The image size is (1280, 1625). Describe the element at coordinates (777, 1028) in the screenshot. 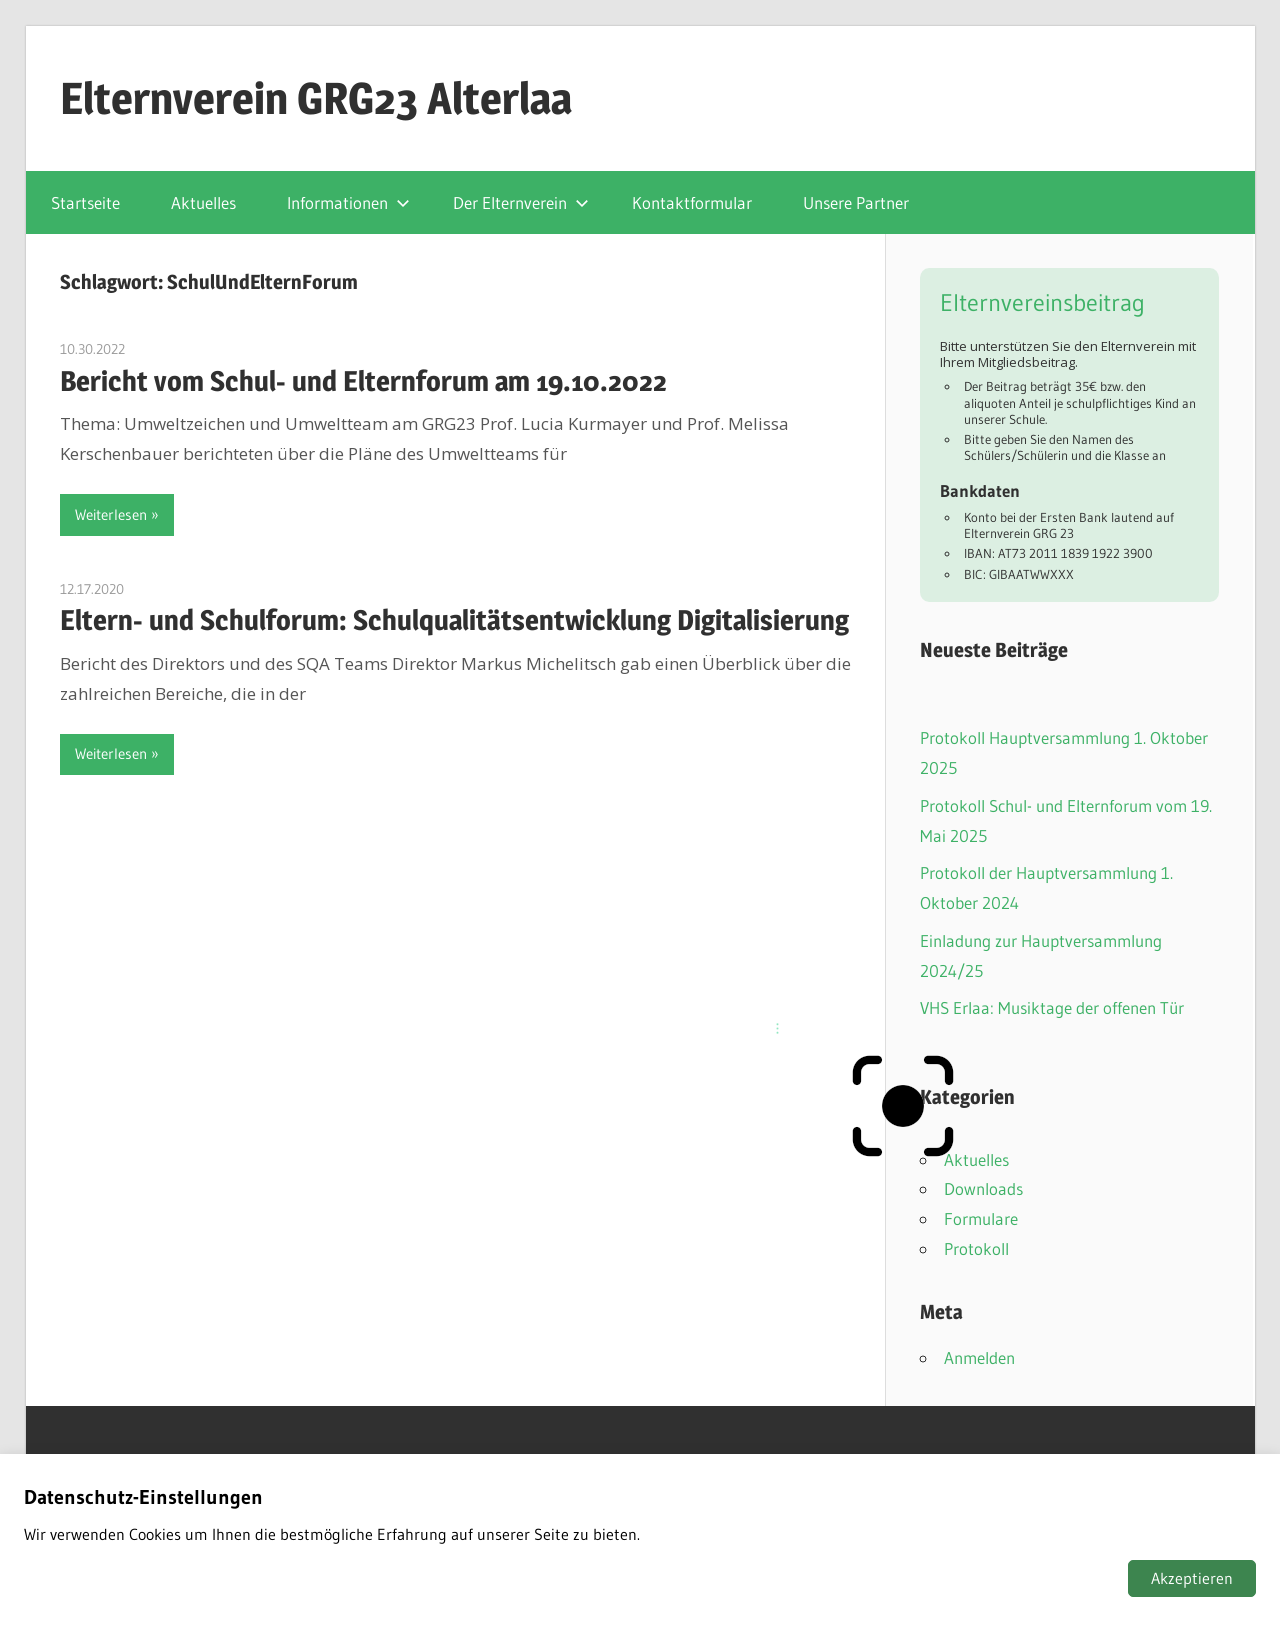

I see `open more options menu` at that location.